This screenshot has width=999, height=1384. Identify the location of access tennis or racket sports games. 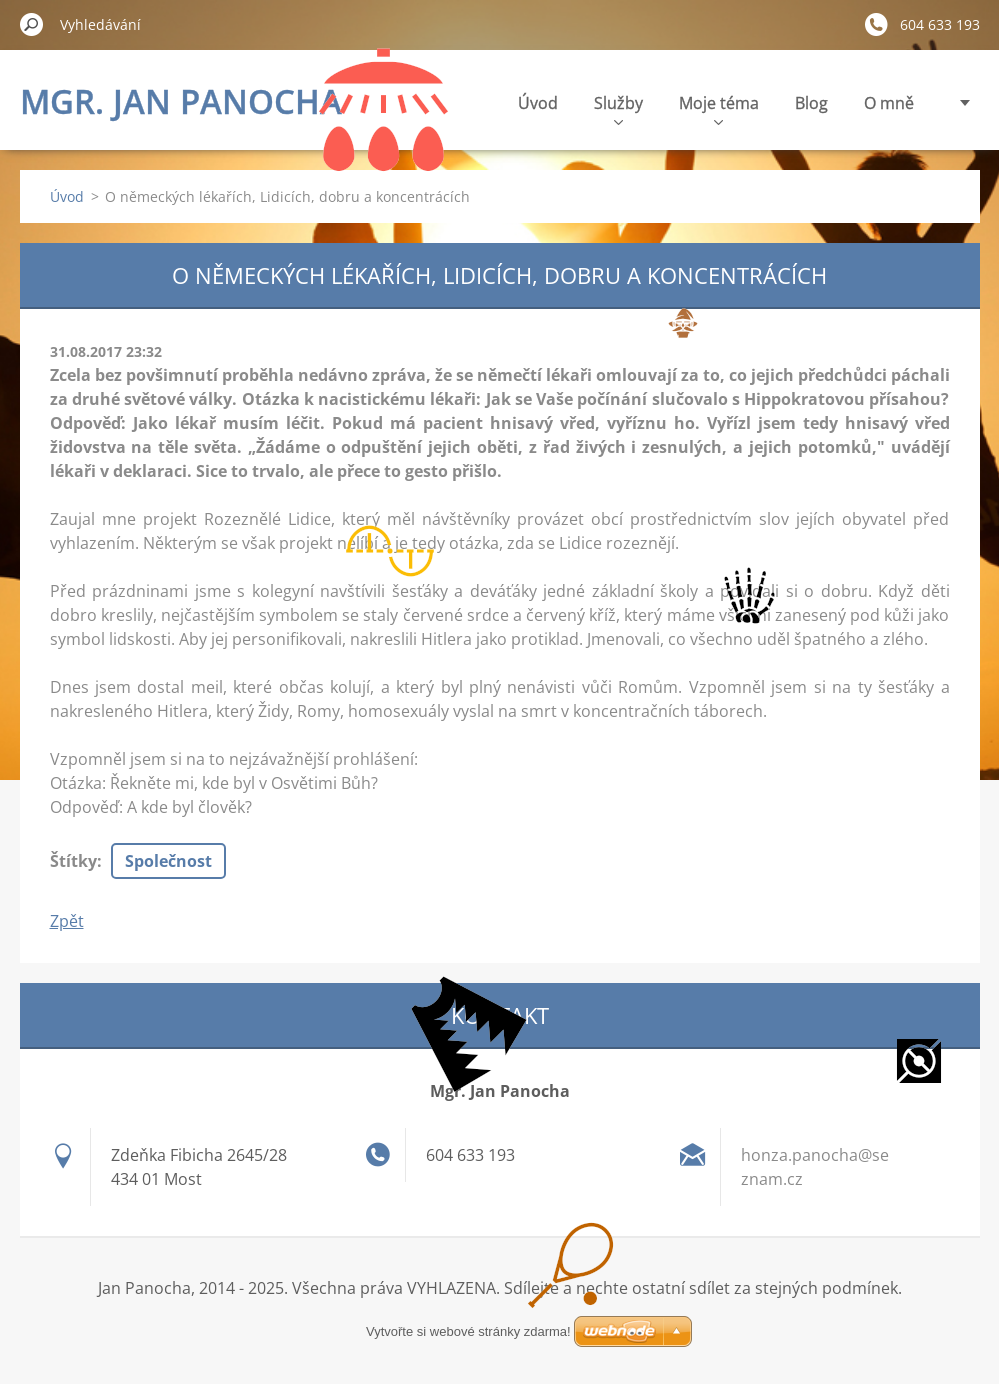
(570, 1265).